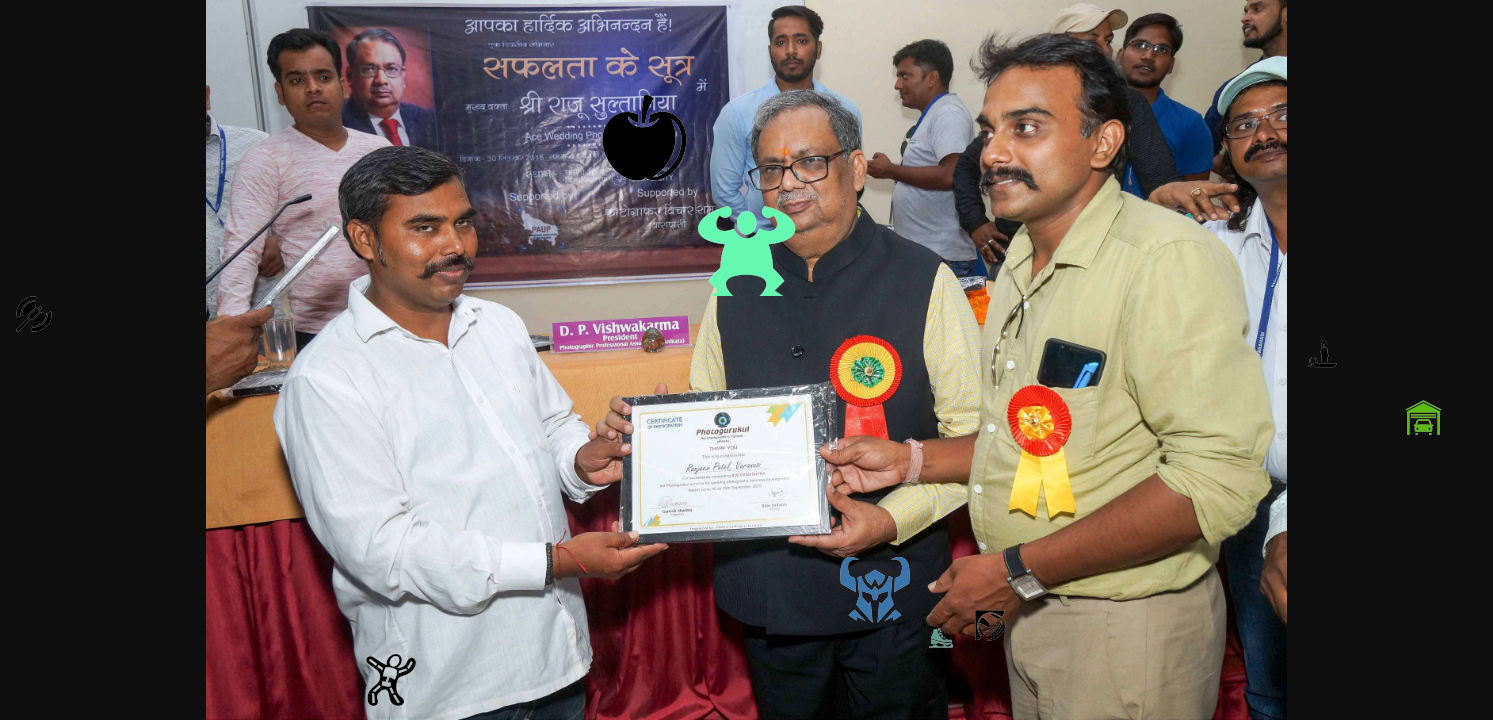  What do you see at coordinates (1423, 416) in the screenshot?
I see `access garage or parking settings` at bounding box center [1423, 416].